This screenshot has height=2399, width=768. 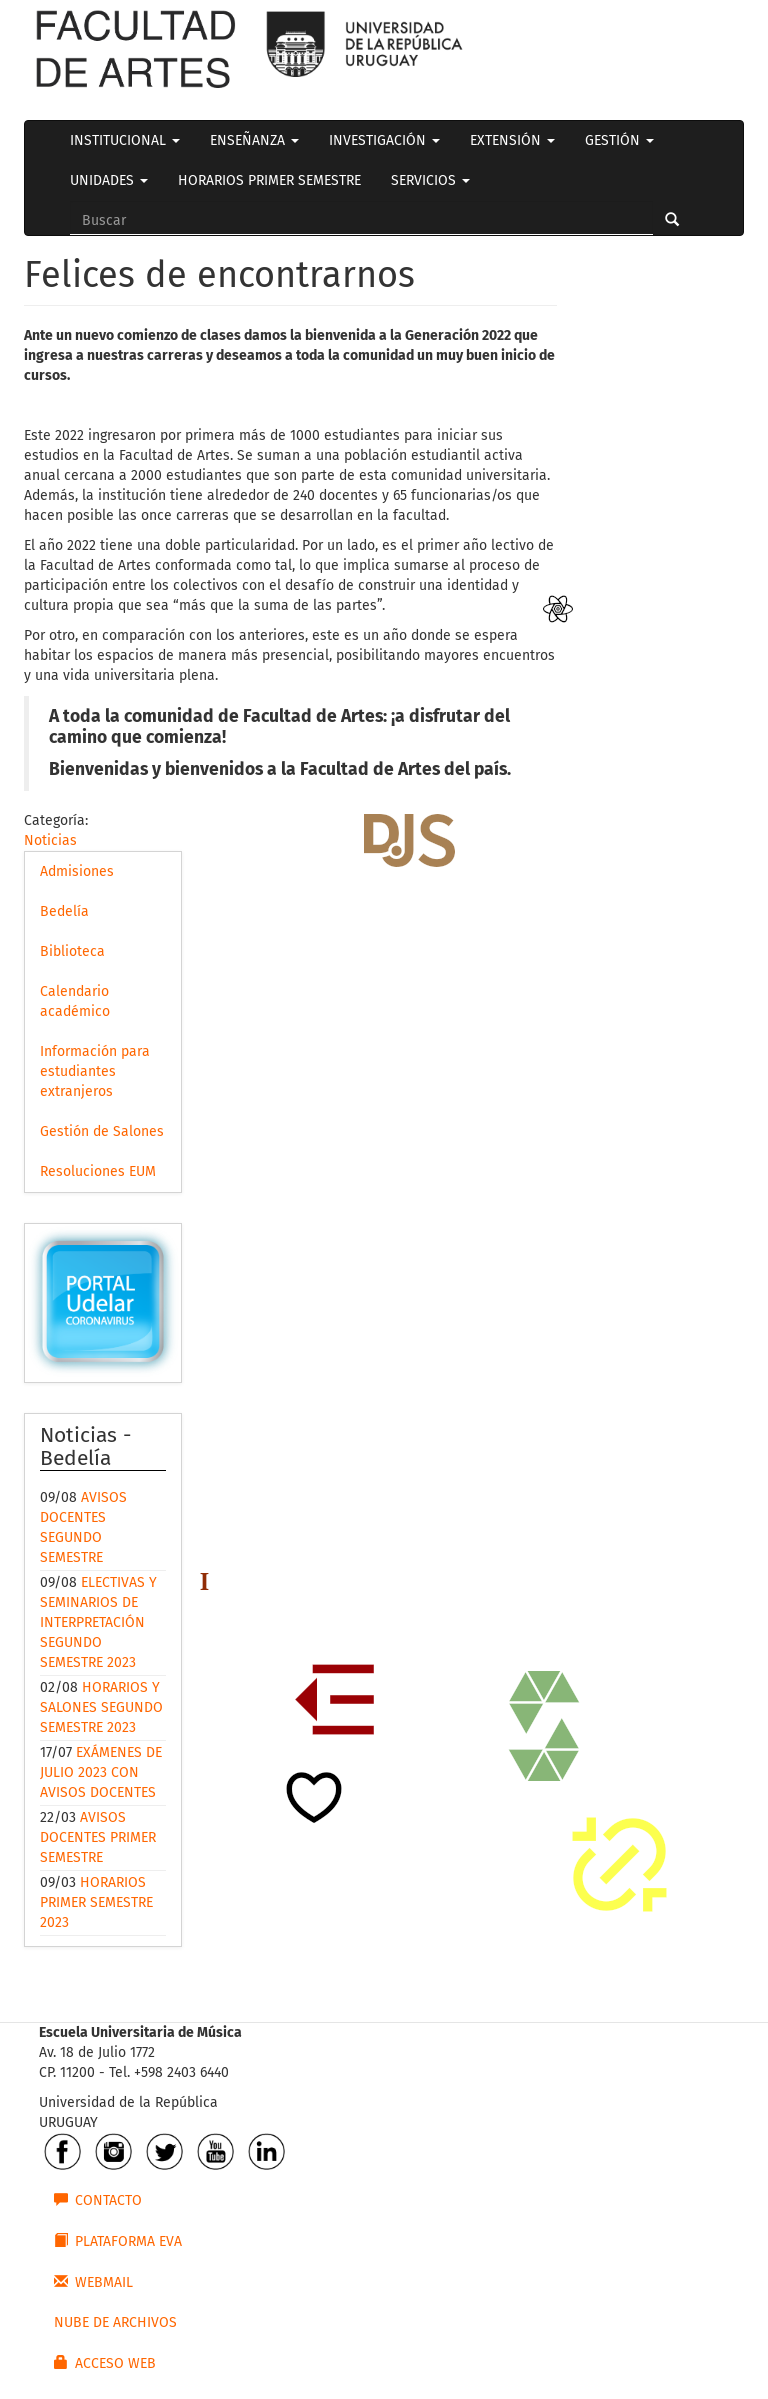 I want to click on react query library logo, so click(x=558, y=609).